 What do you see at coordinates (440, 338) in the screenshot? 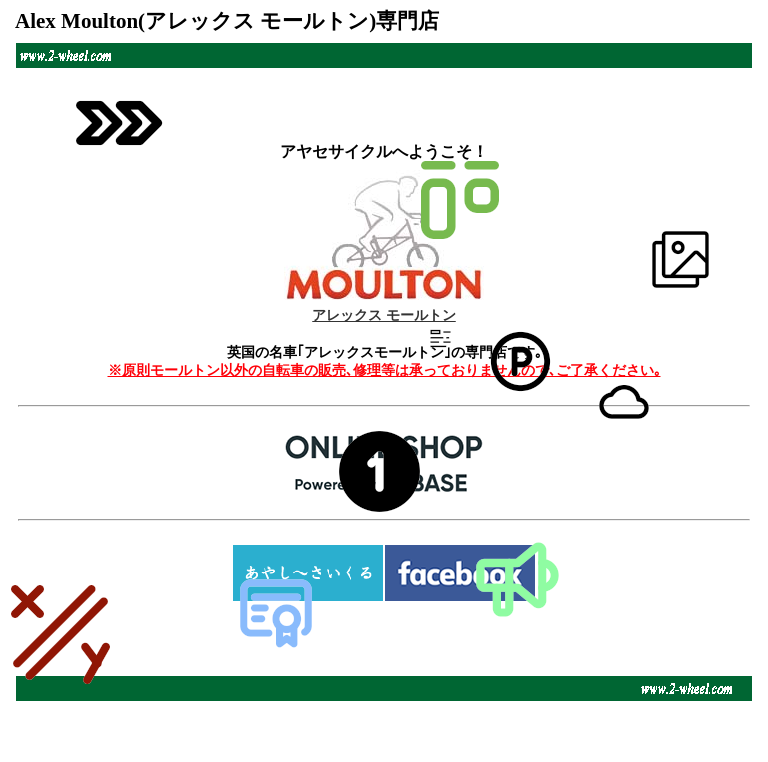
I see `indicates a keyword or reserved word in code` at bounding box center [440, 338].